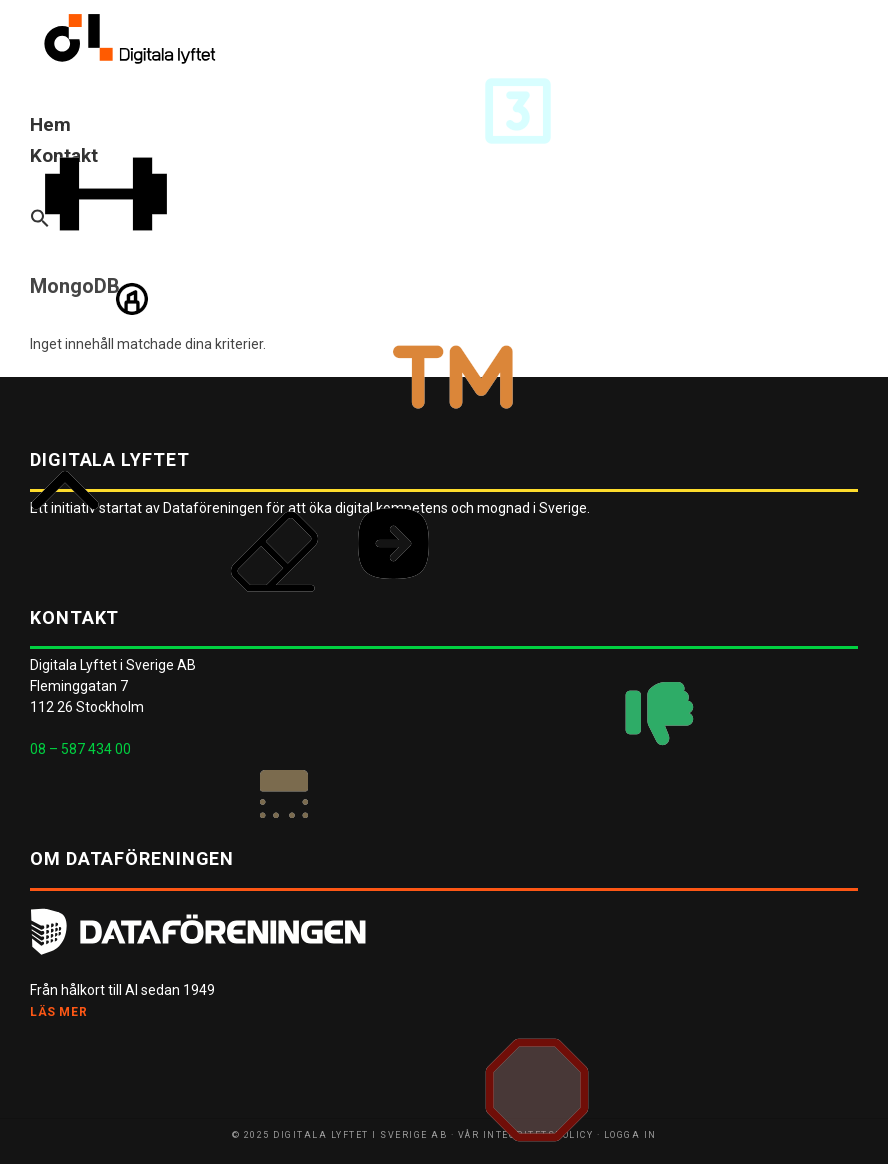  Describe the element at coordinates (537, 1090) in the screenshot. I see `stop or halt action indicator` at that location.